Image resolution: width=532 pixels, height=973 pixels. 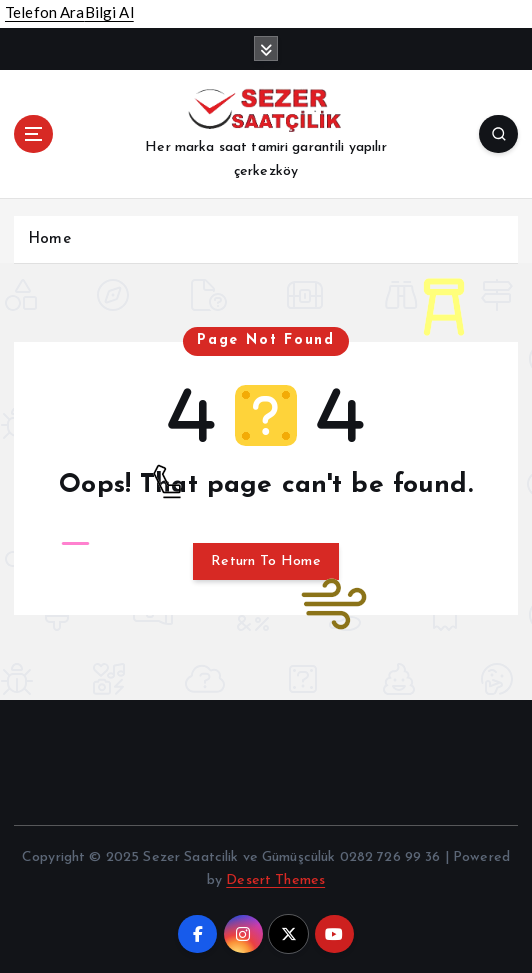 I want to click on select or reserve a seat, so click(x=166, y=481).